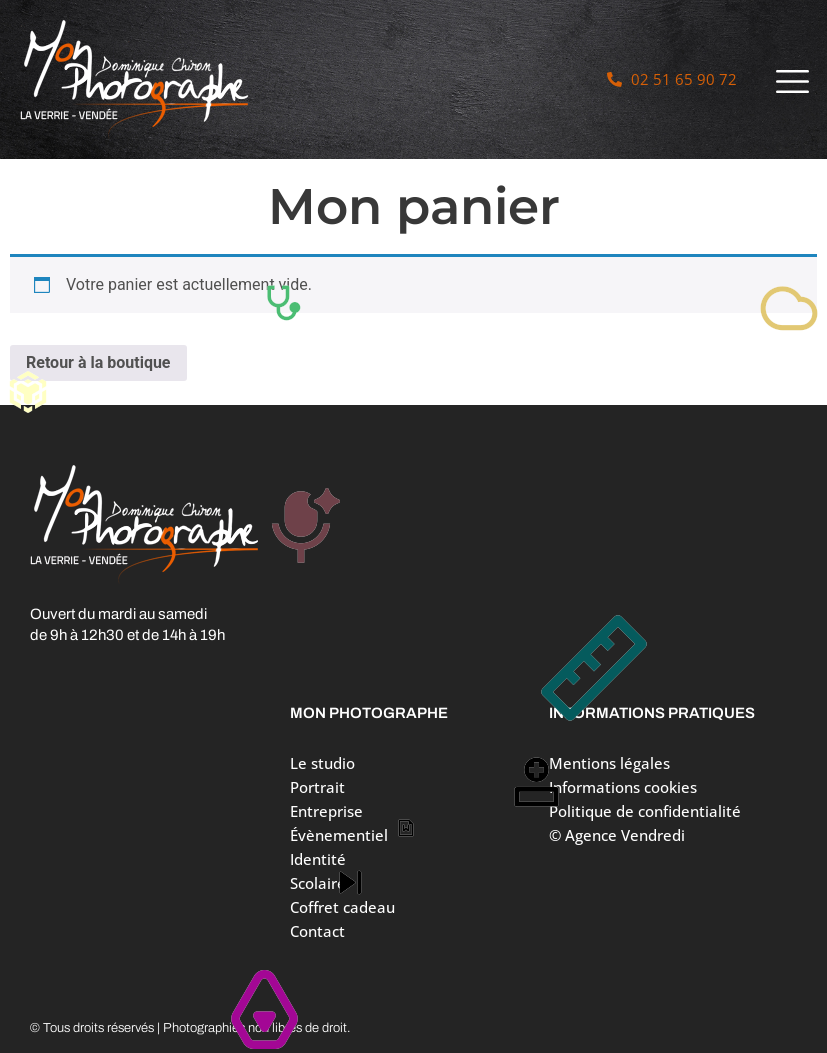 This screenshot has width=827, height=1053. Describe the element at coordinates (406, 828) in the screenshot. I see `open a Microsoft Word document` at that location.